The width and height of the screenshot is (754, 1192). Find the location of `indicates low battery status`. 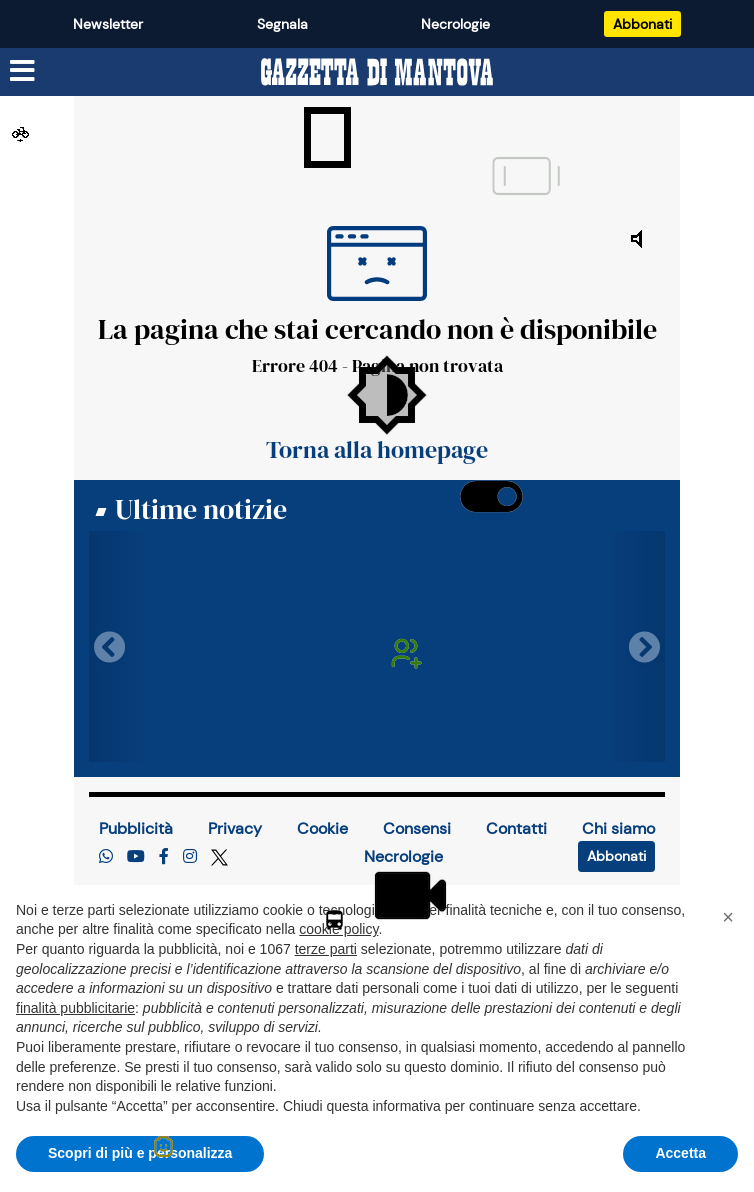

indicates low battery status is located at coordinates (525, 176).